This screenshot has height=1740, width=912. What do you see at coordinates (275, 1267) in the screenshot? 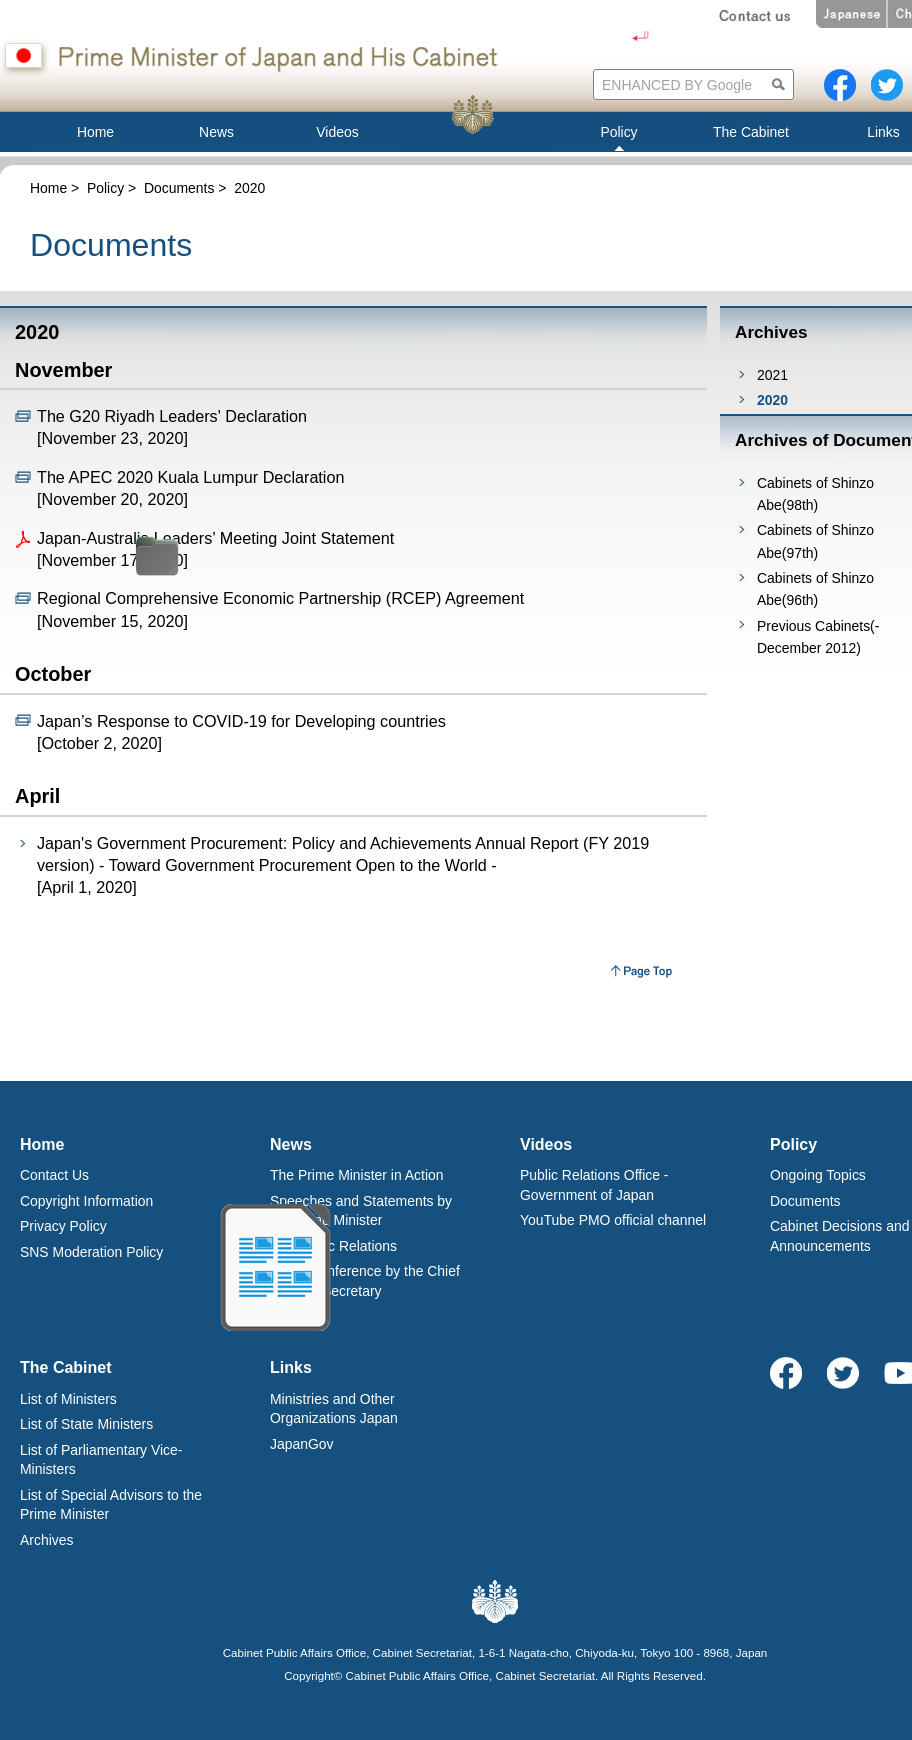
I see `libreoffice master document file type` at bounding box center [275, 1267].